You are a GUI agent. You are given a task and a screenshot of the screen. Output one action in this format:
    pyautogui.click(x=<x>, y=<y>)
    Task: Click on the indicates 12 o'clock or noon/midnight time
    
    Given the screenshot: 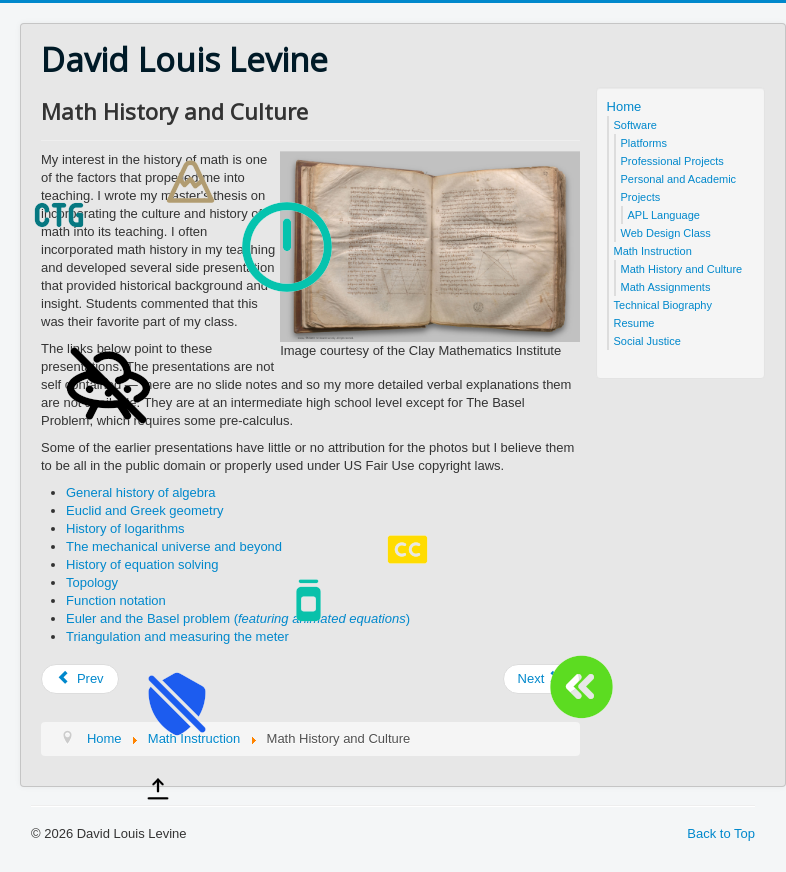 What is the action you would take?
    pyautogui.click(x=287, y=247)
    